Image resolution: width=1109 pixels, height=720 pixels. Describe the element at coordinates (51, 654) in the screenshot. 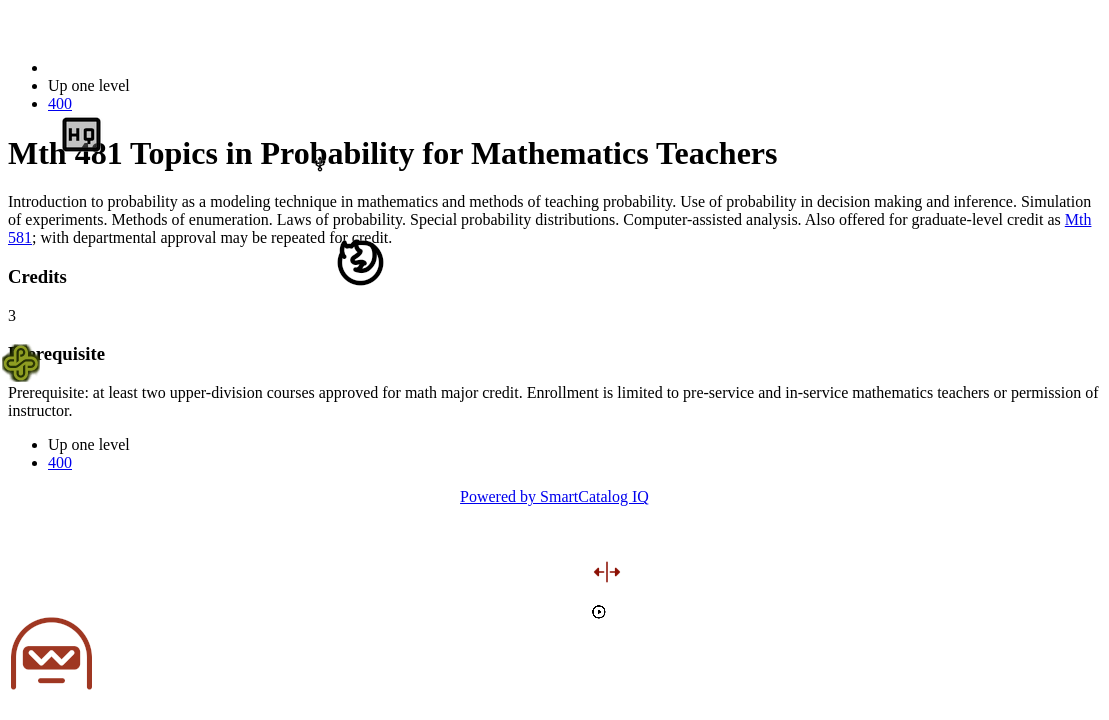

I see `access GitHub's Hubot automation bot` at that location.